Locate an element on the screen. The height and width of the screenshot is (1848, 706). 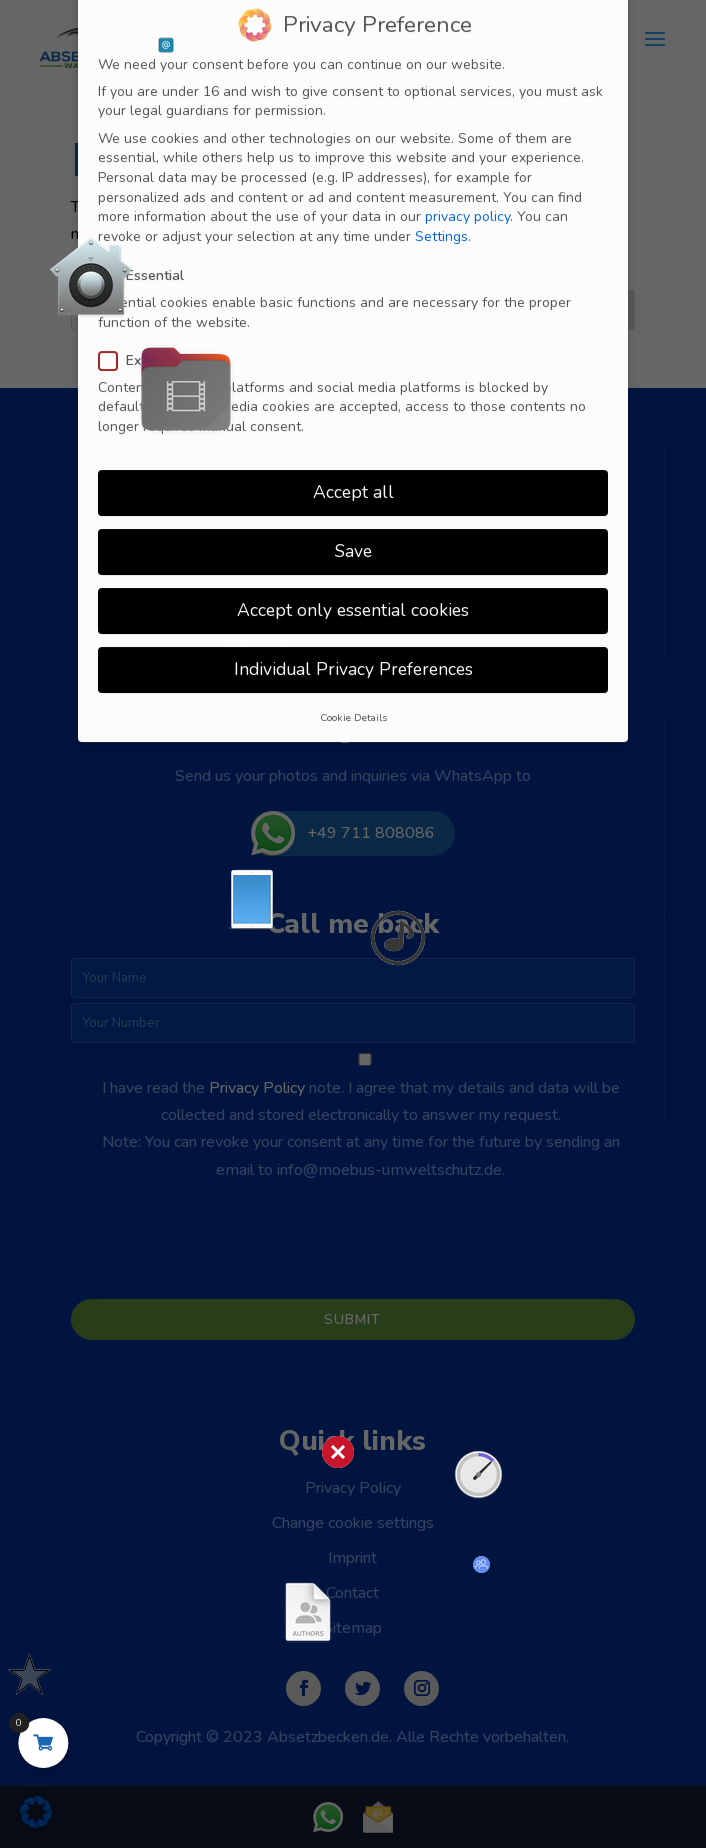
manage linked online accounts is located at coordinates (166, 45).